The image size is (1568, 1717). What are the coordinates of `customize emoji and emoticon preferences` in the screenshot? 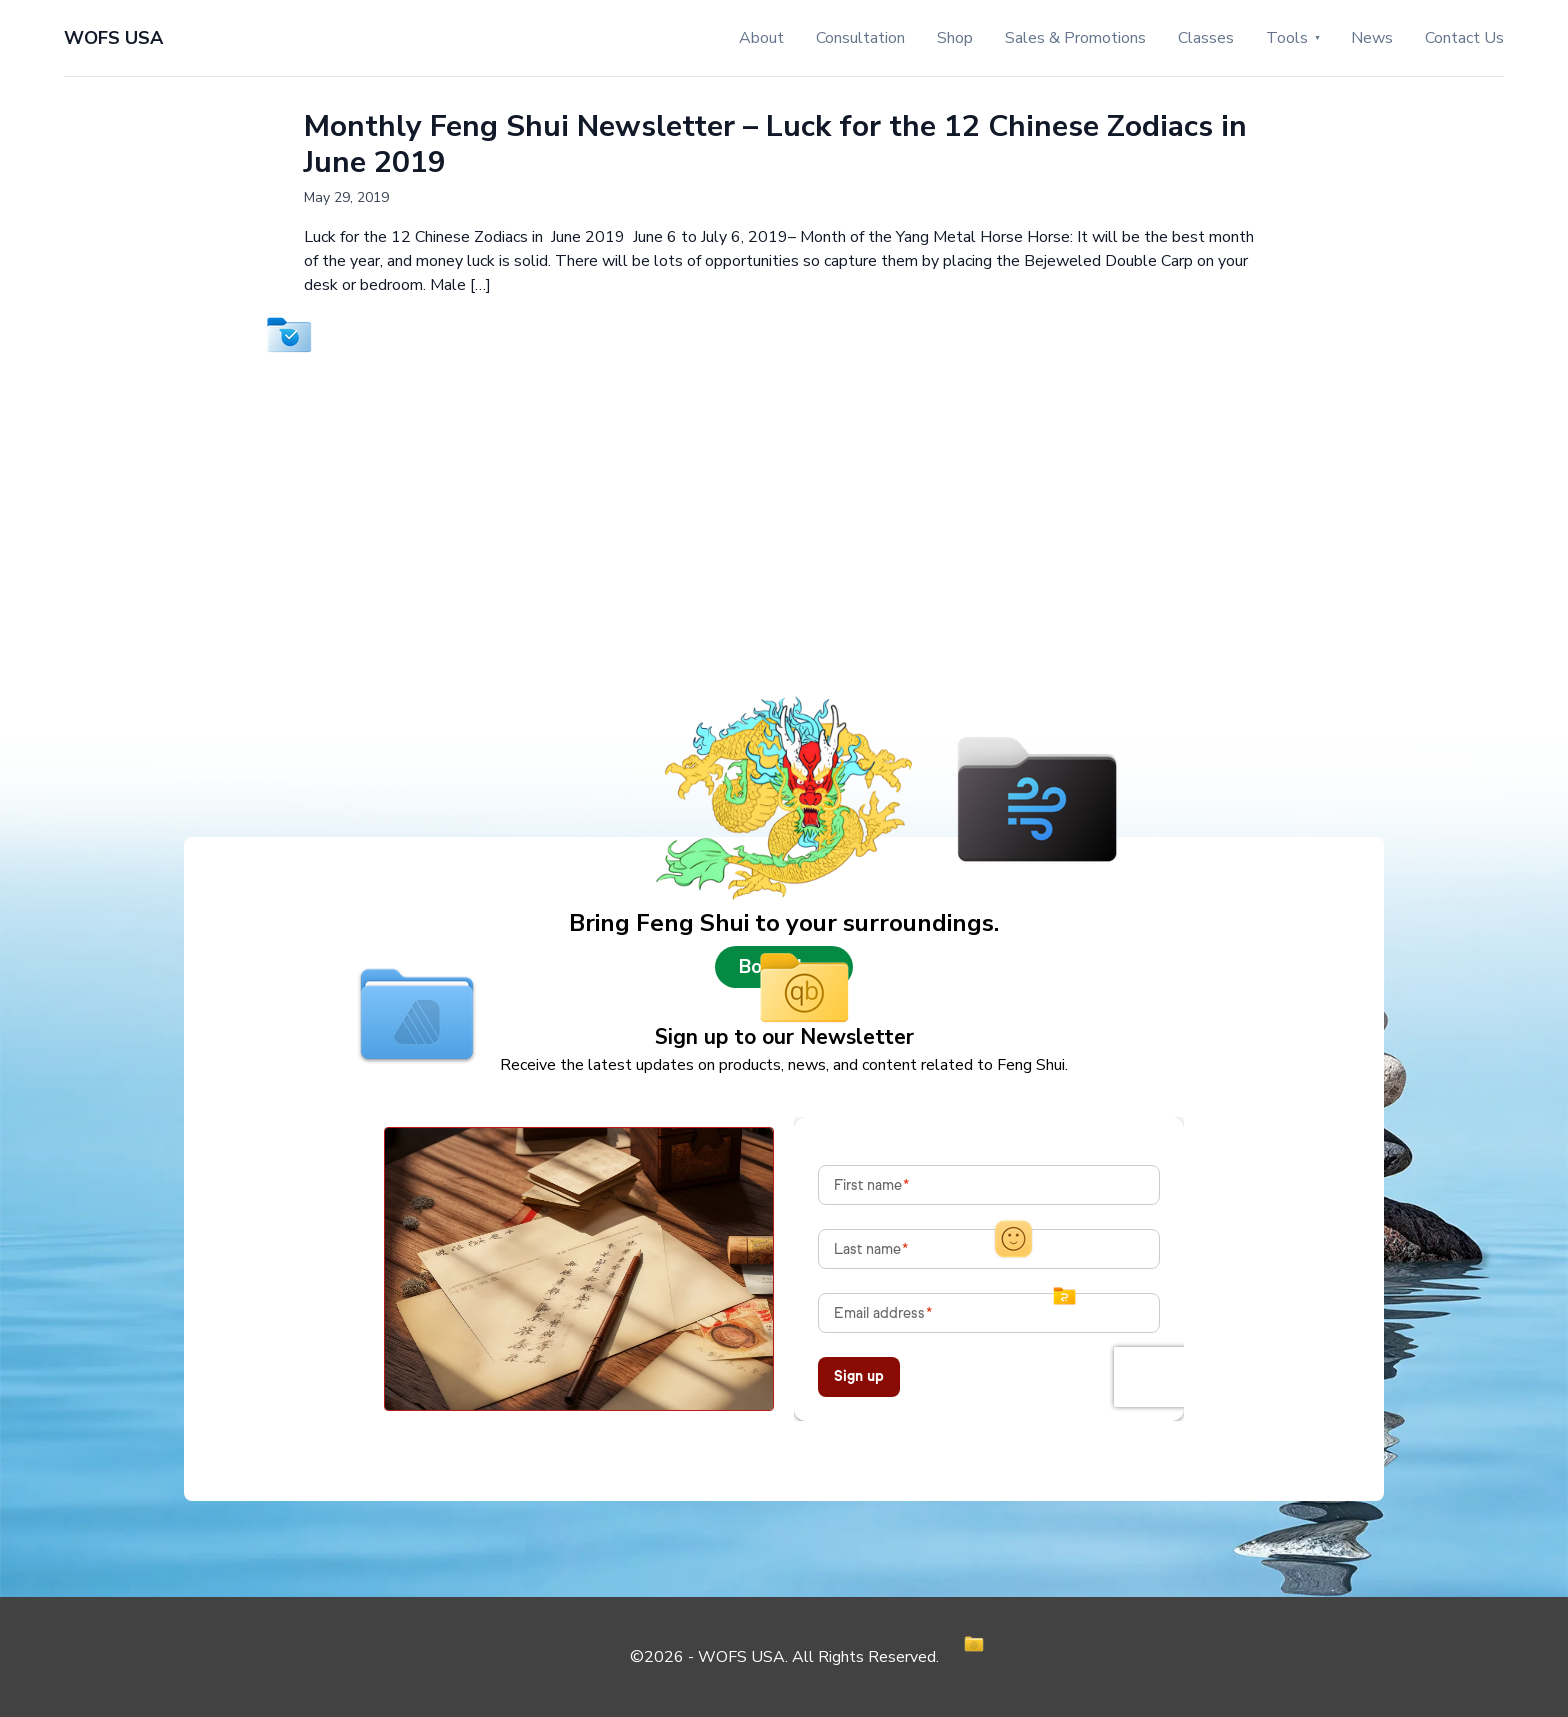 It's located at (1013, 1239).